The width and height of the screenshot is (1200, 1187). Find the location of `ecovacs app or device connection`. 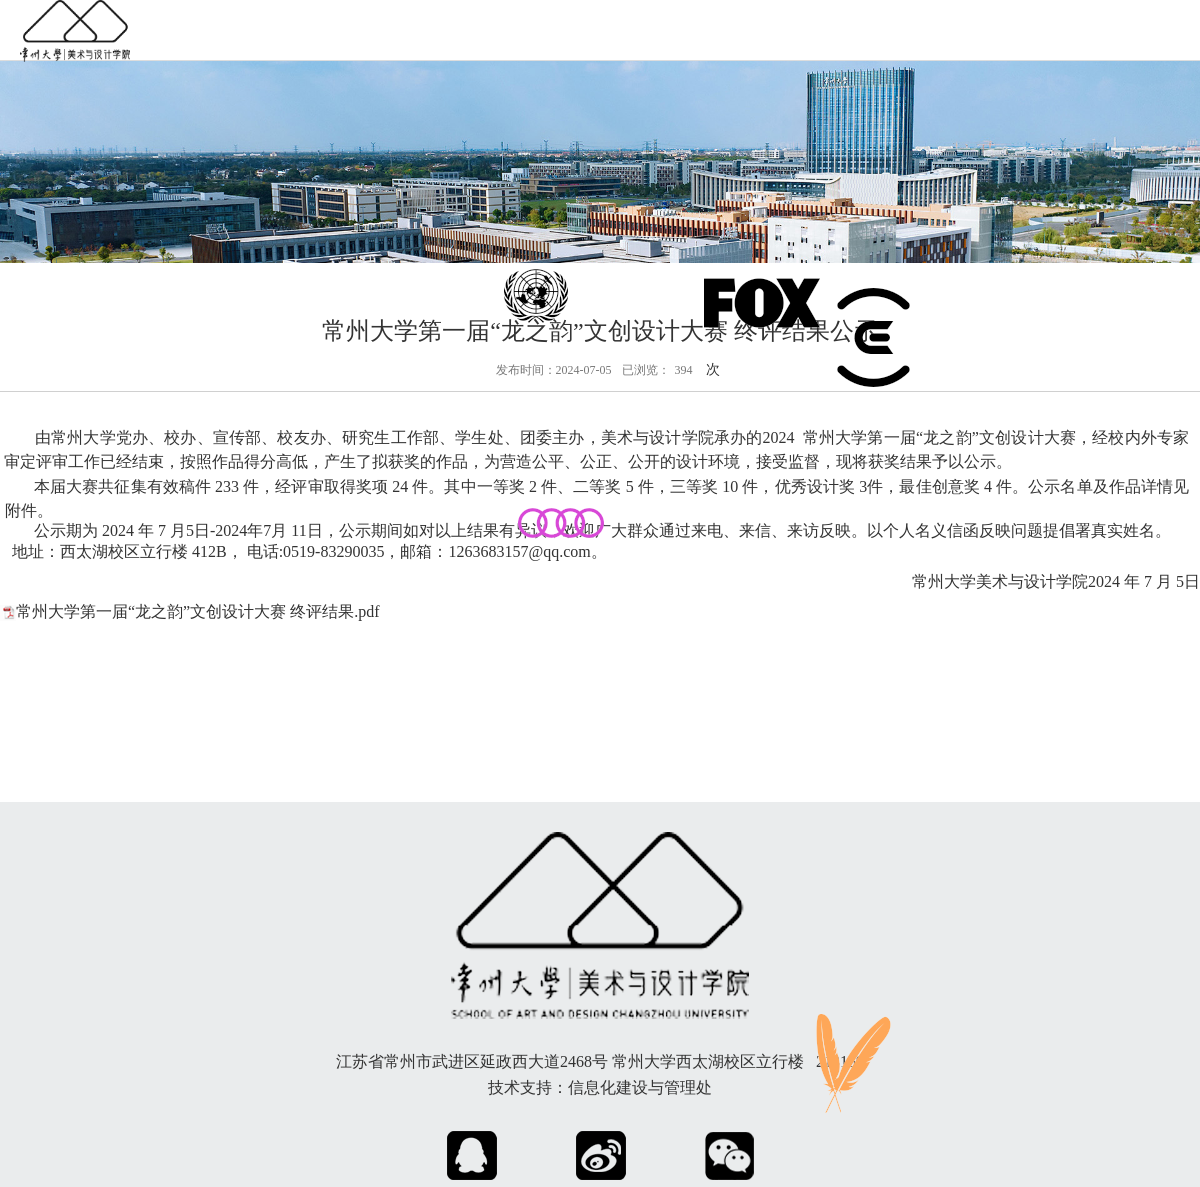

ecovacs app or device connection is located at coordinates (873, 337).